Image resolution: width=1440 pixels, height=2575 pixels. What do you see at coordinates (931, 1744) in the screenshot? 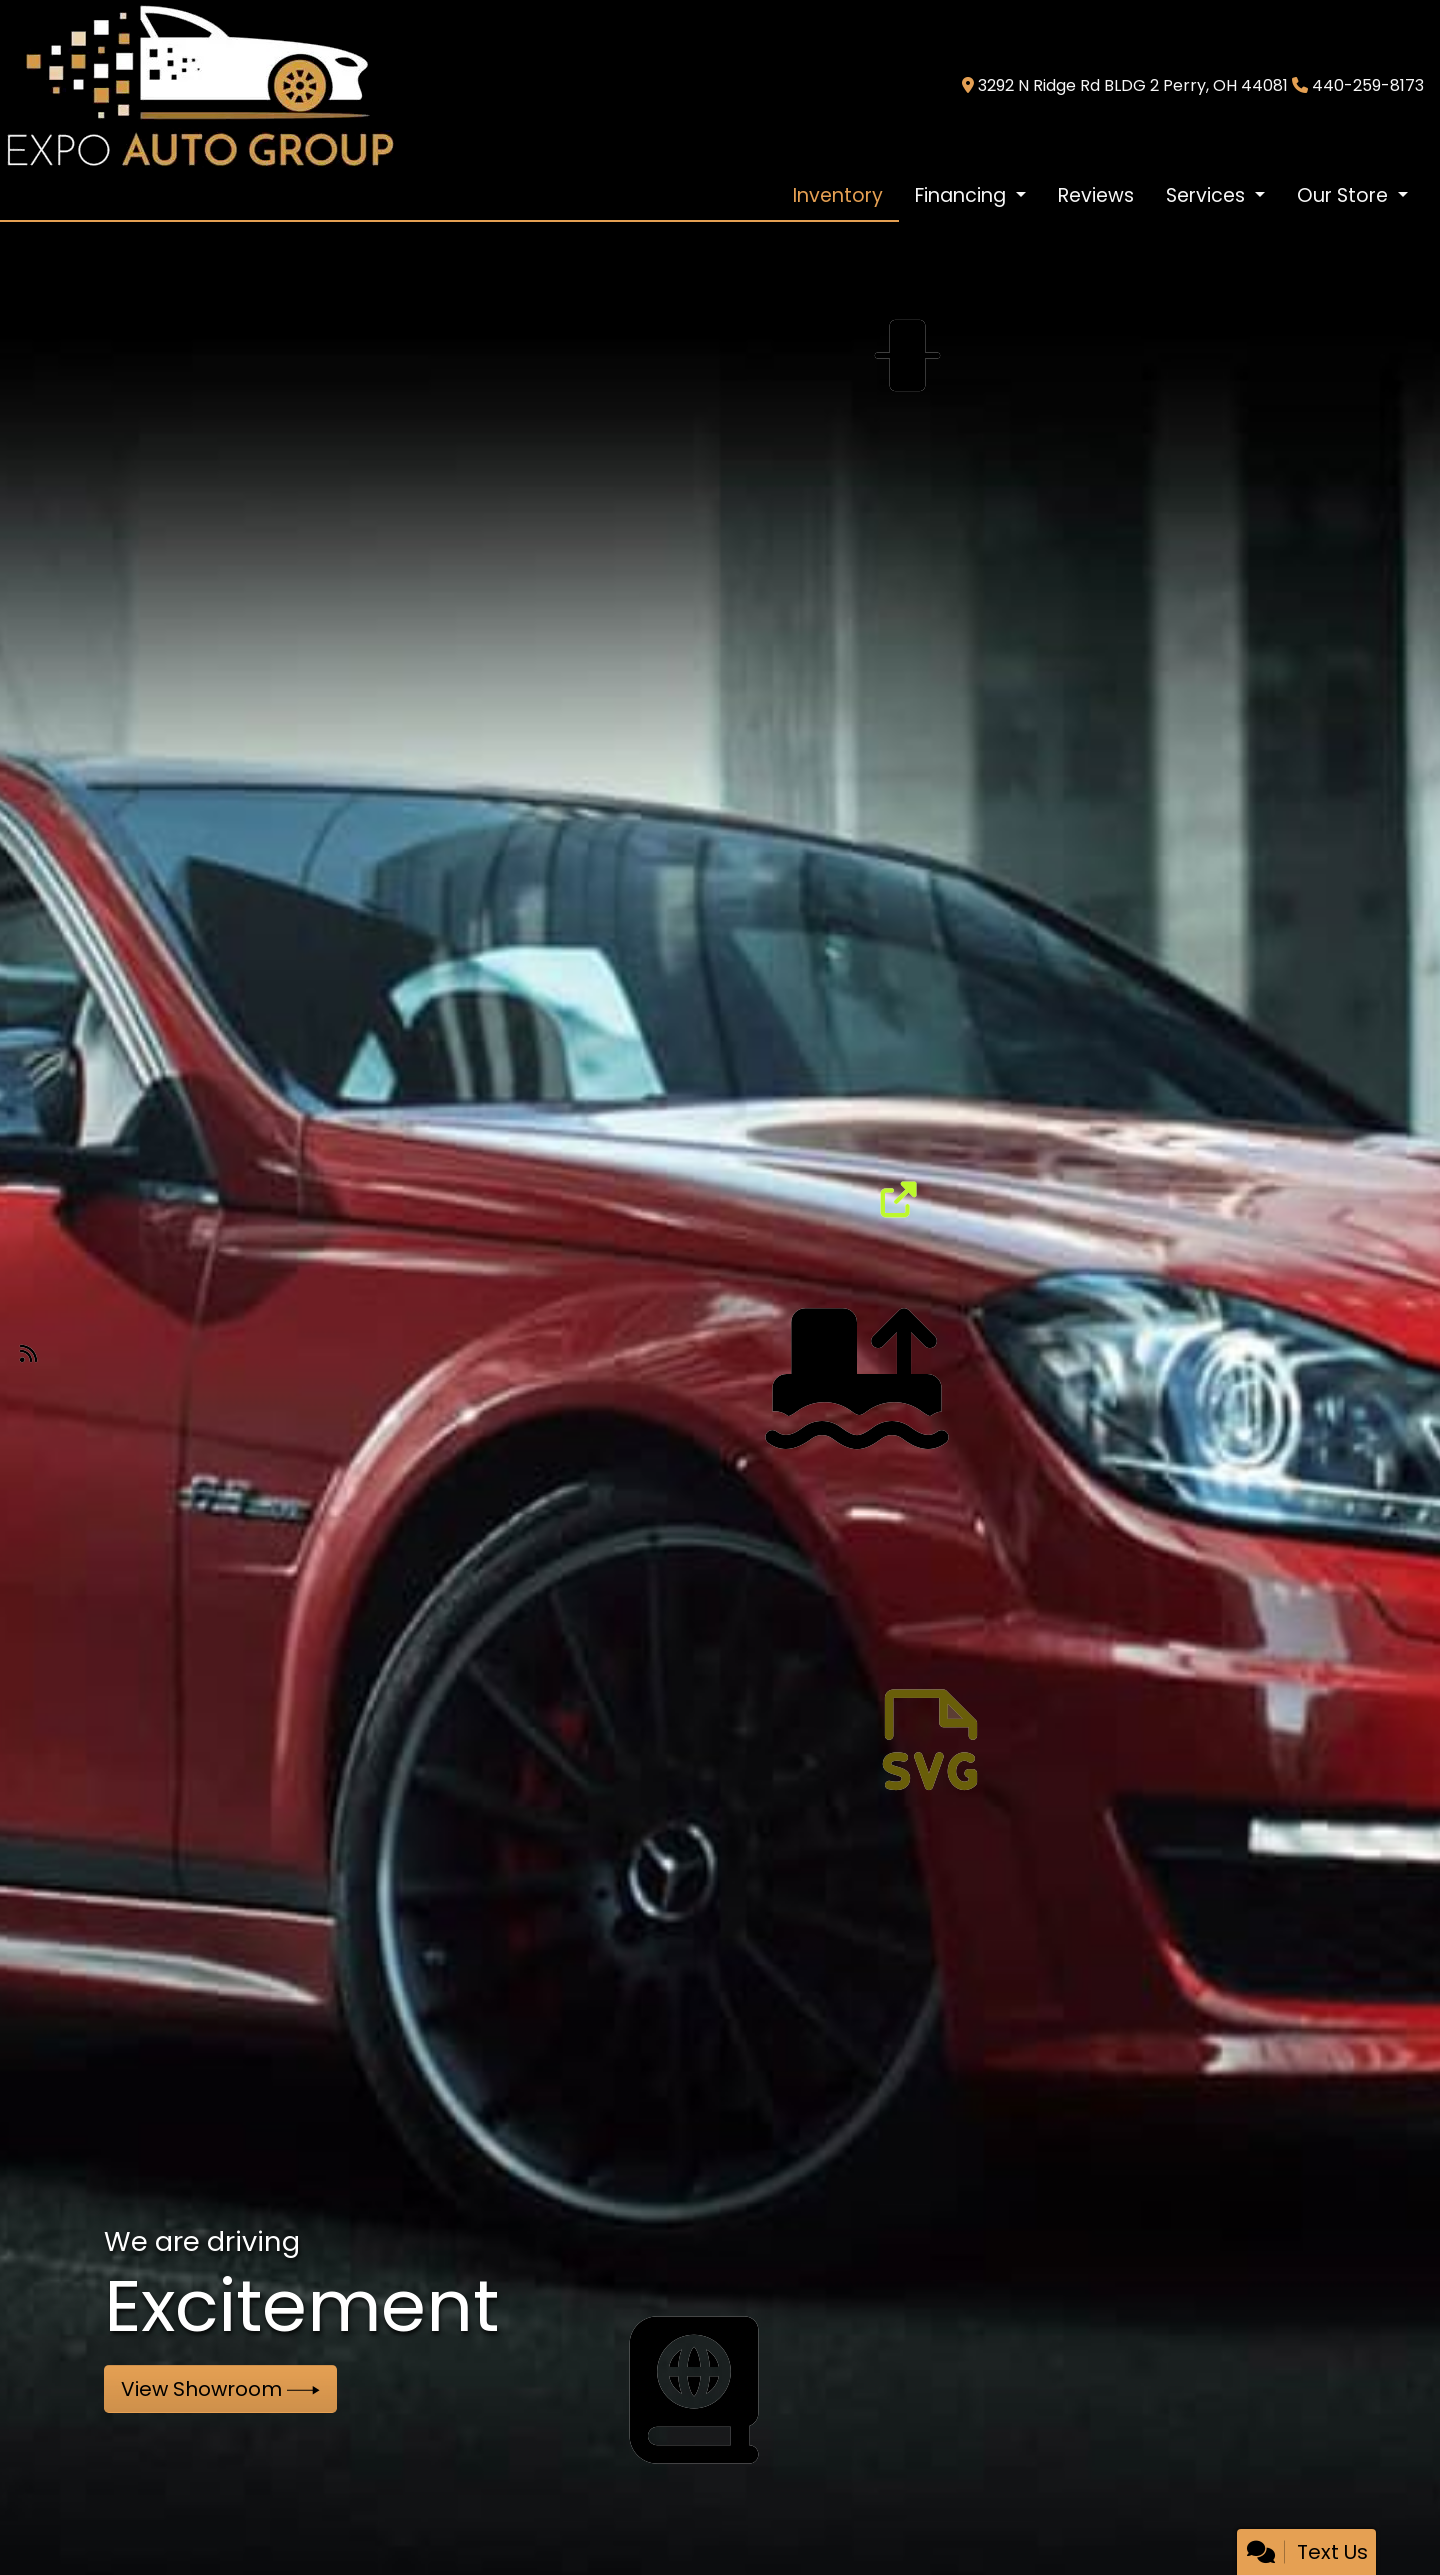
I see `open or view an SVG file` at bounding box center [931, 1744].